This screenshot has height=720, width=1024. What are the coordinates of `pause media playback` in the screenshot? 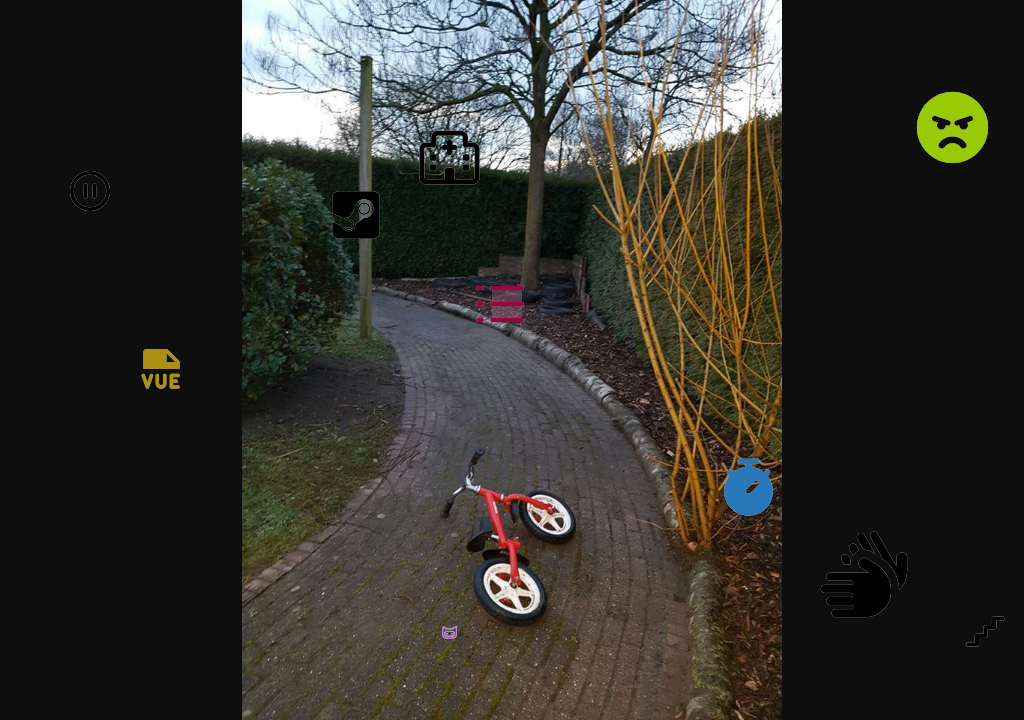 It's located at (90, 191).